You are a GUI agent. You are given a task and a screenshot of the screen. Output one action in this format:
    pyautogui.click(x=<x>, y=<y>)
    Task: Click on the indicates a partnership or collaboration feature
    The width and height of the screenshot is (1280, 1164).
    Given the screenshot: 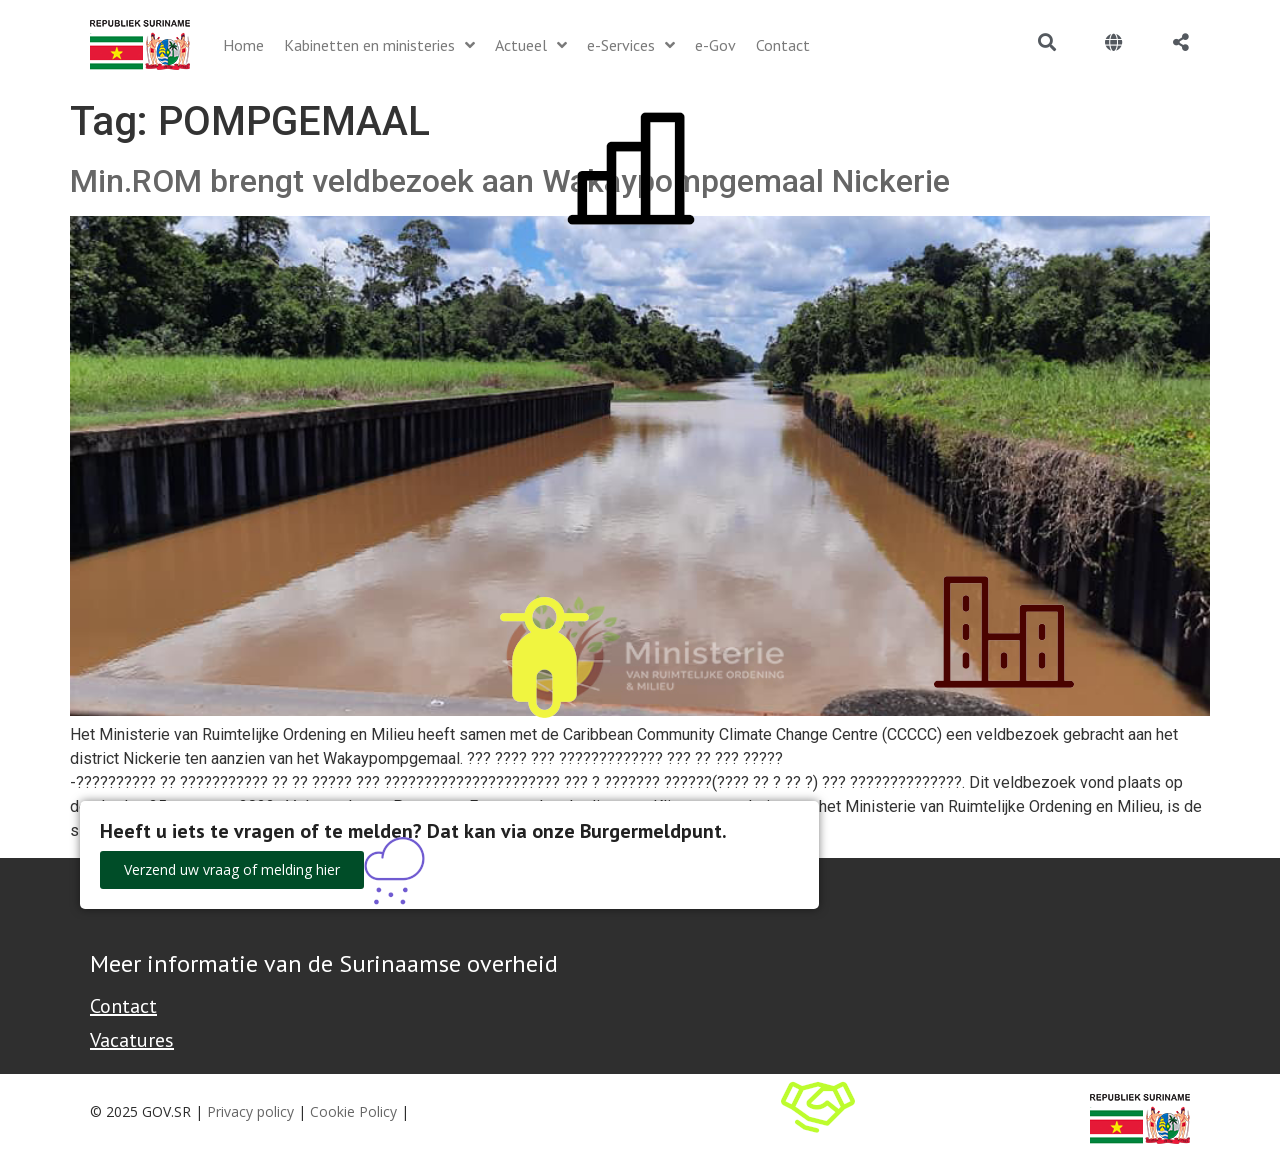 What is the action you would take?
    pyautogui.click(x=818, y=1105)
    